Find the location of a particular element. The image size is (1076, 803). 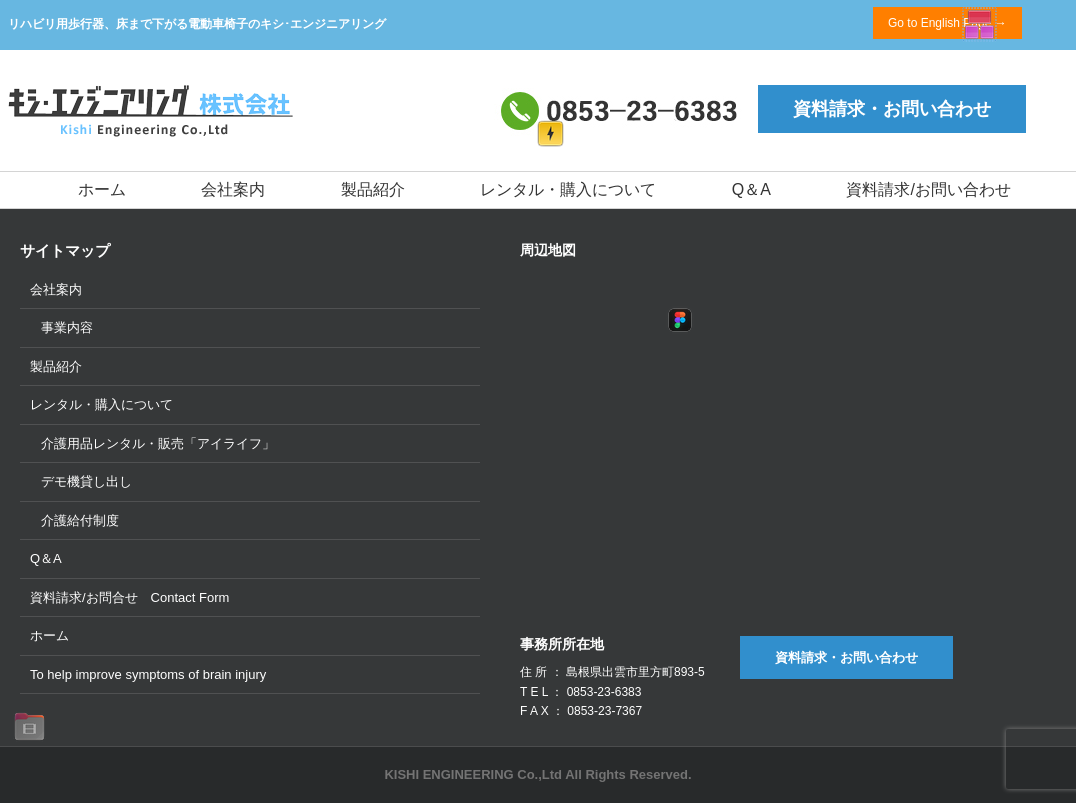

select all items in the current view is located at coordinates (979, 24).